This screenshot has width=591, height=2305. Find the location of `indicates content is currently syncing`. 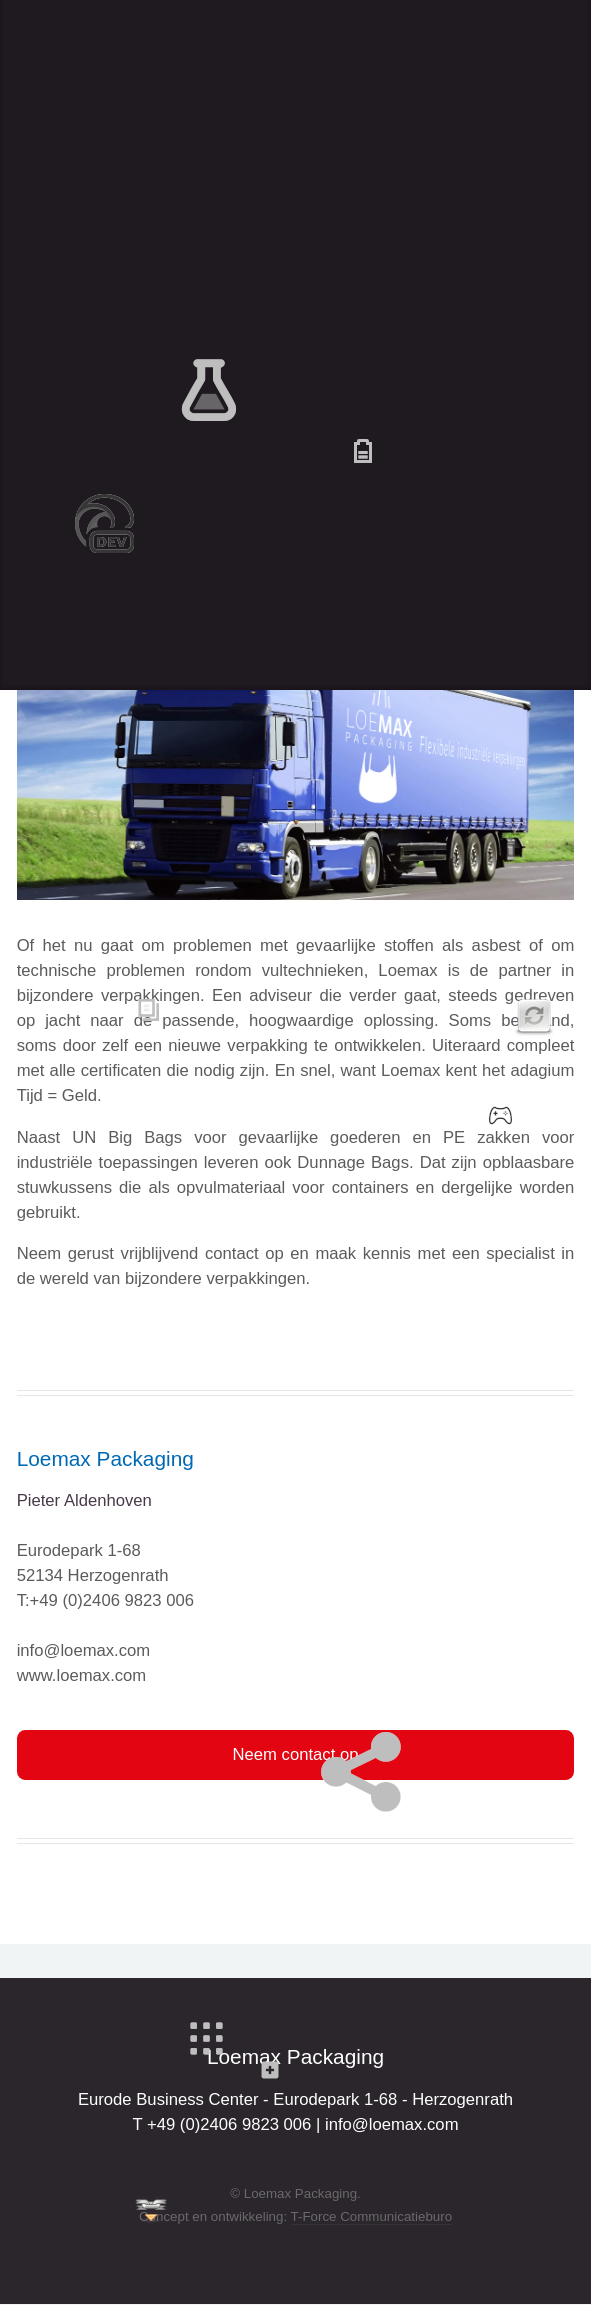

indicates content is currently syncing is located at coordinates (534, 1017).